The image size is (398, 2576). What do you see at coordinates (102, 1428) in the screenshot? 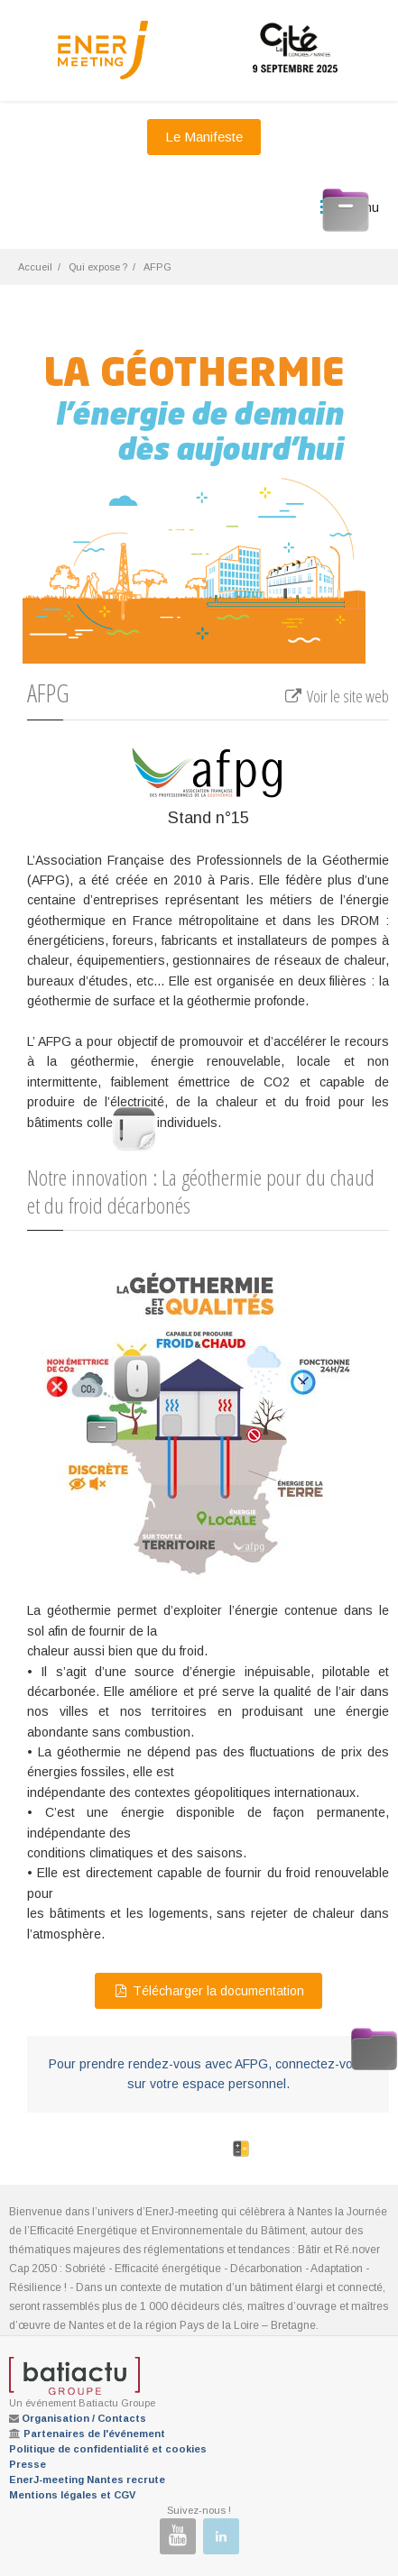
I see `open the file manager` at bounding box center [102, 1428].